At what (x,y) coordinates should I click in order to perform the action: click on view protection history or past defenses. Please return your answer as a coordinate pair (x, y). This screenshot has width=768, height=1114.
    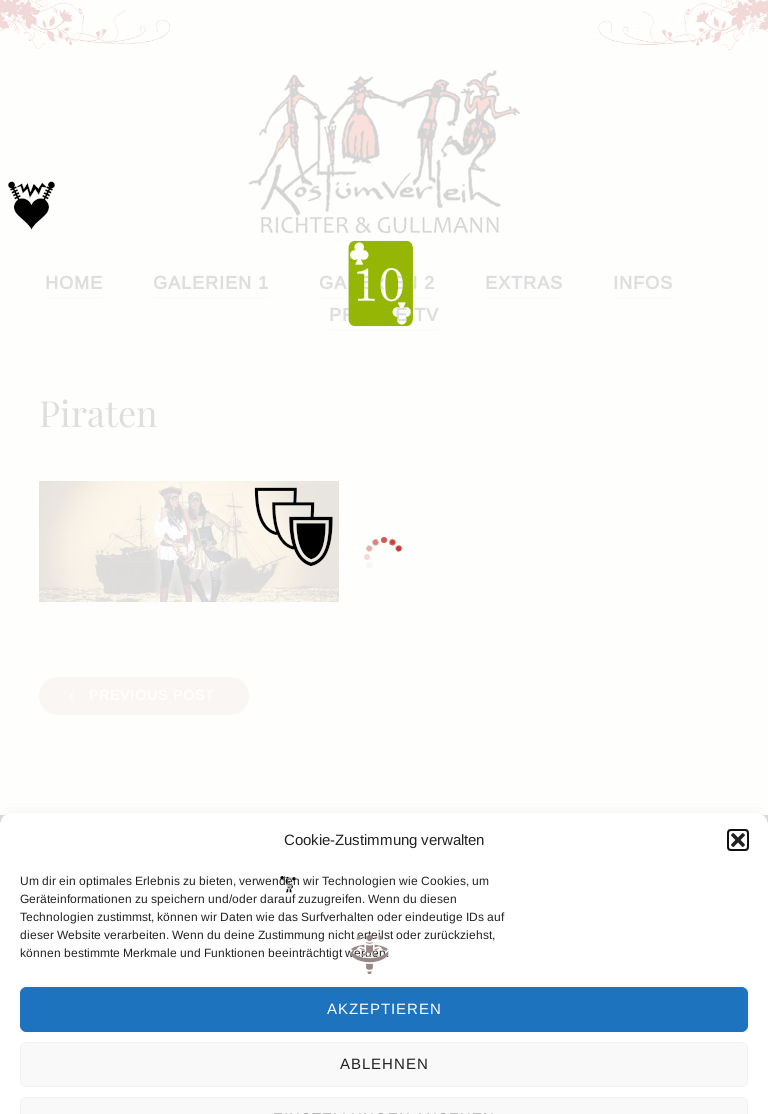
    Looking at the image, I should click on (293, 526).